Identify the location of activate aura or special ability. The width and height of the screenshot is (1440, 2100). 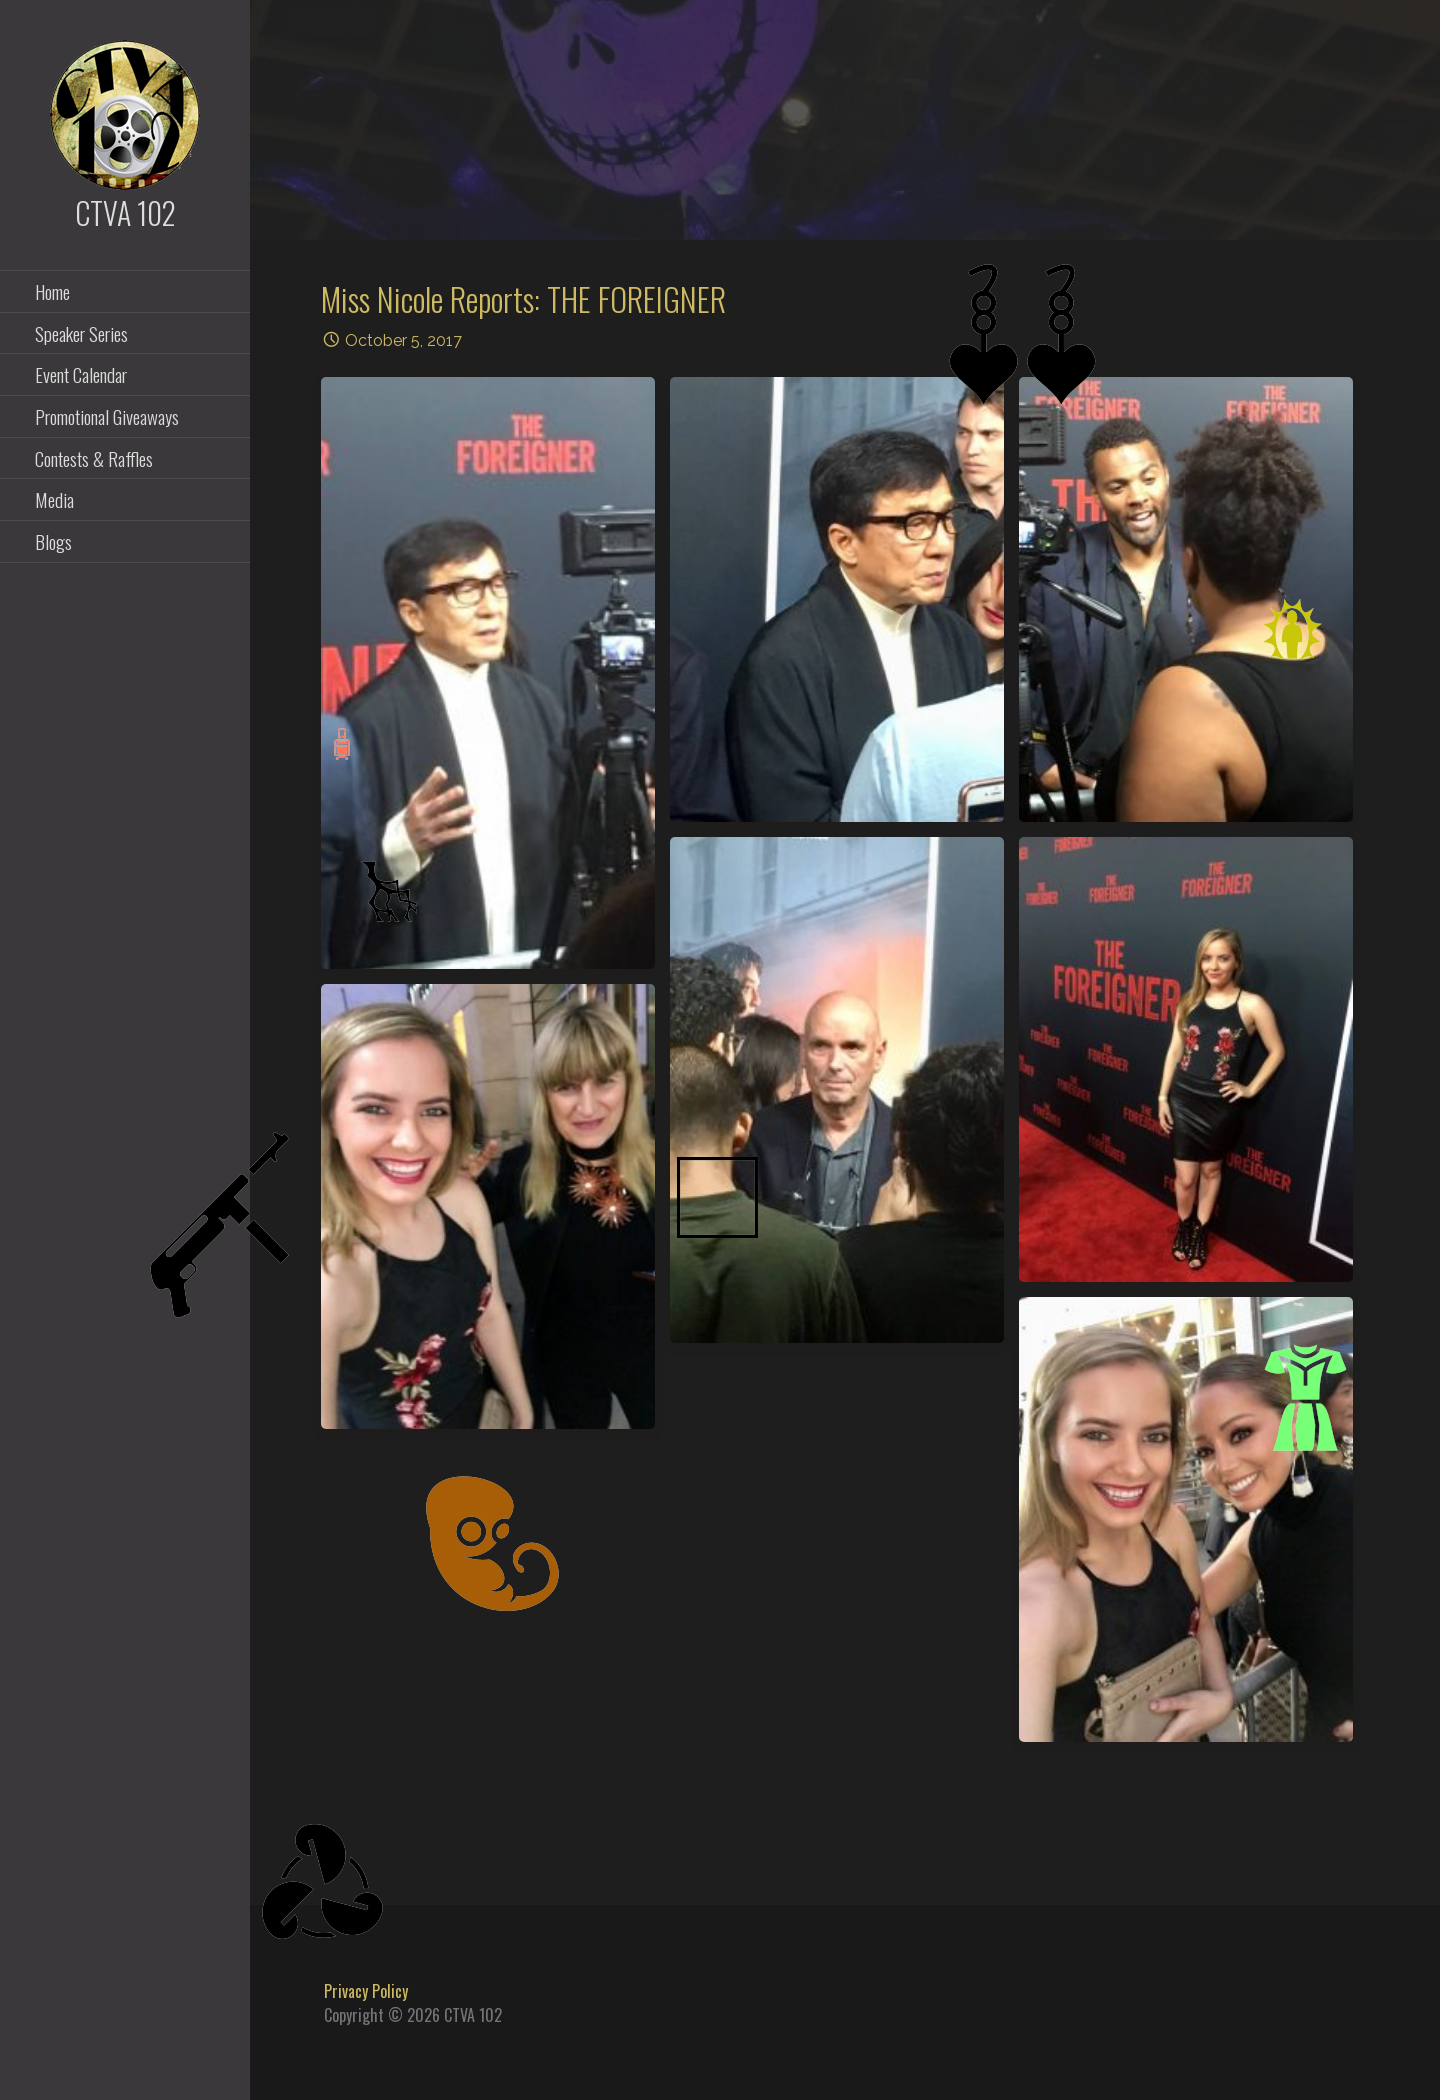
(1292, 629).